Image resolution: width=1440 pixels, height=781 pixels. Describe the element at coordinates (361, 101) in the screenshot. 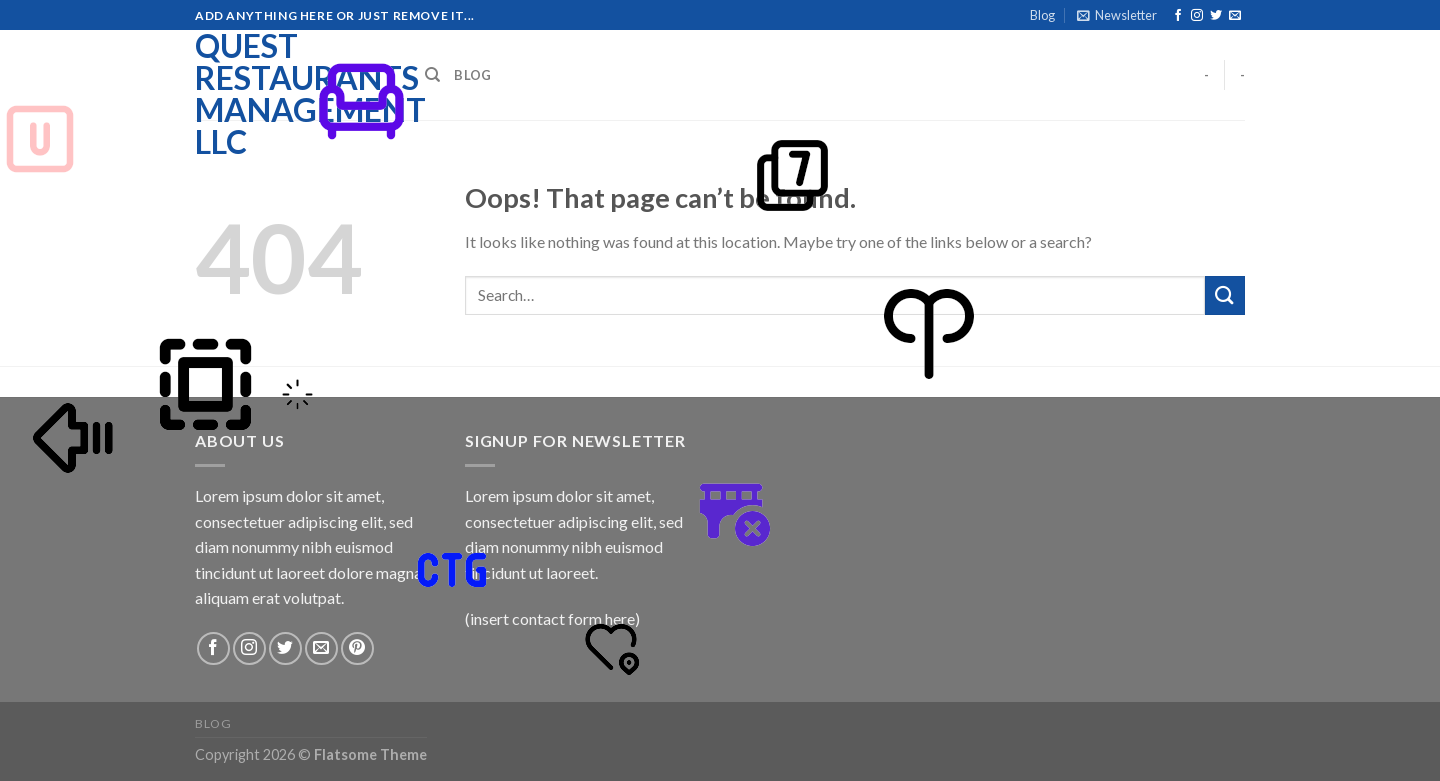

I see `browse furniture or home decor items` at that location.